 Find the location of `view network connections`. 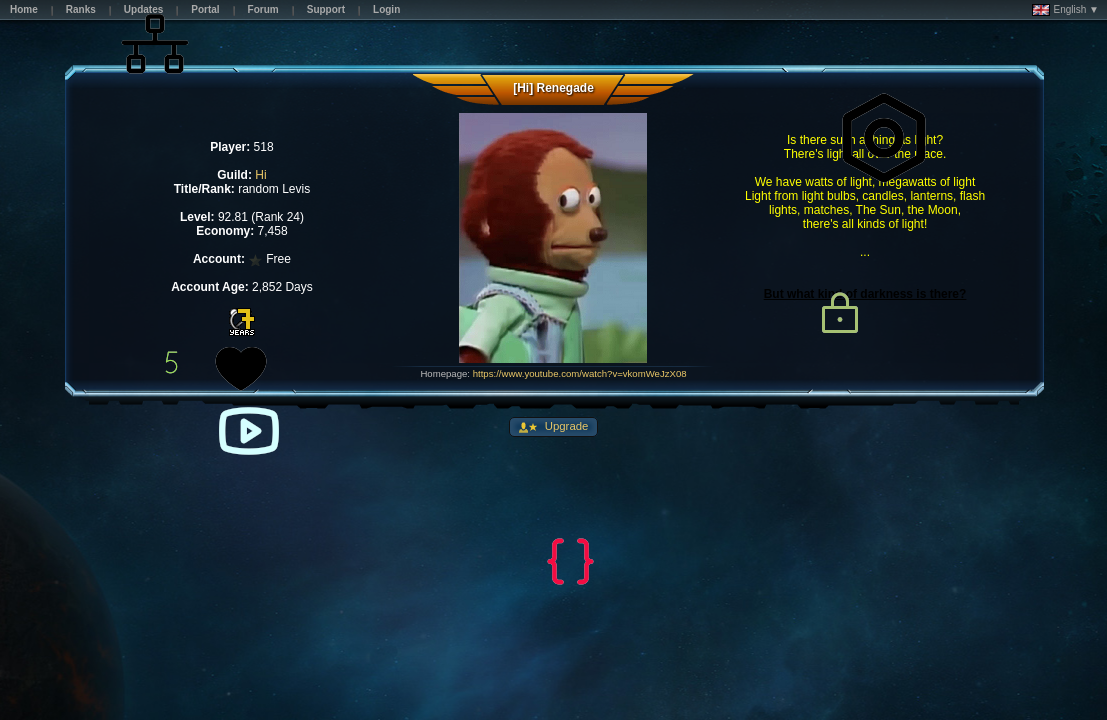

view network connections is located at coordinates (155, 45).